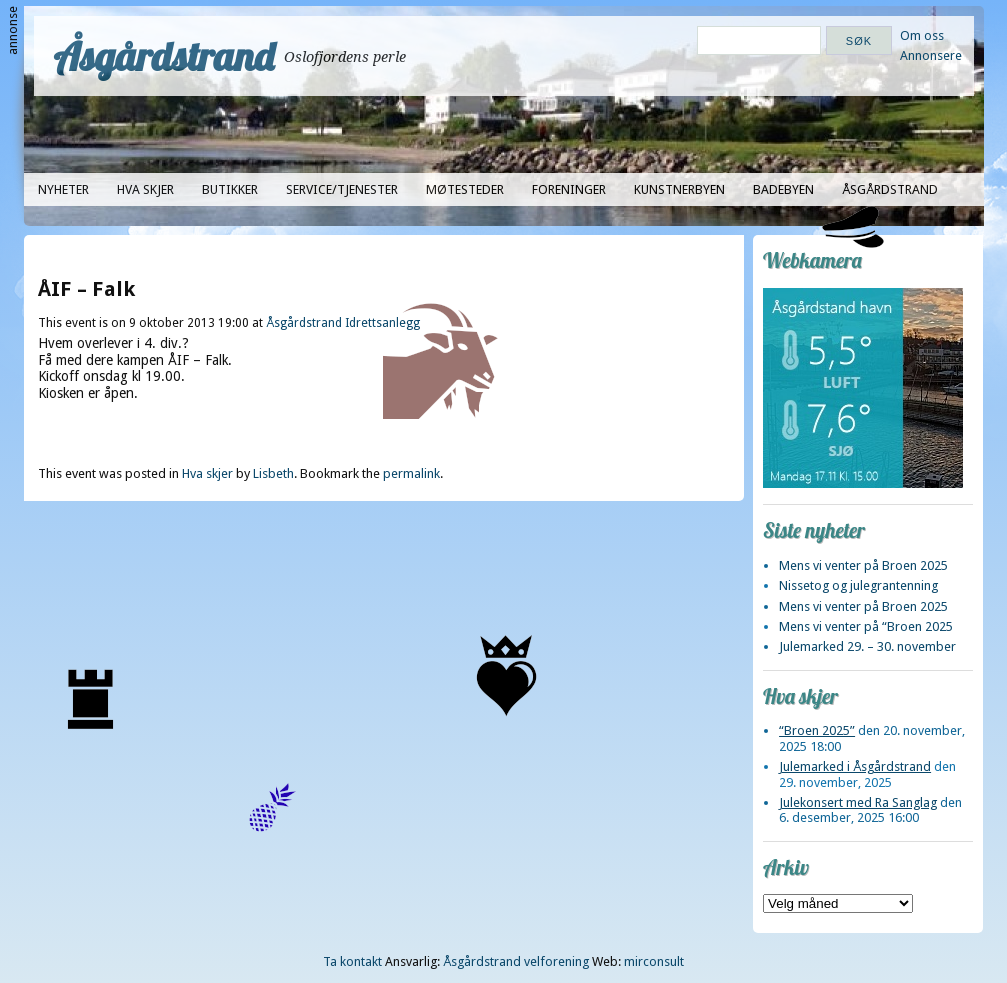  I want to click on play chess or access chess game, so click(90, 694).